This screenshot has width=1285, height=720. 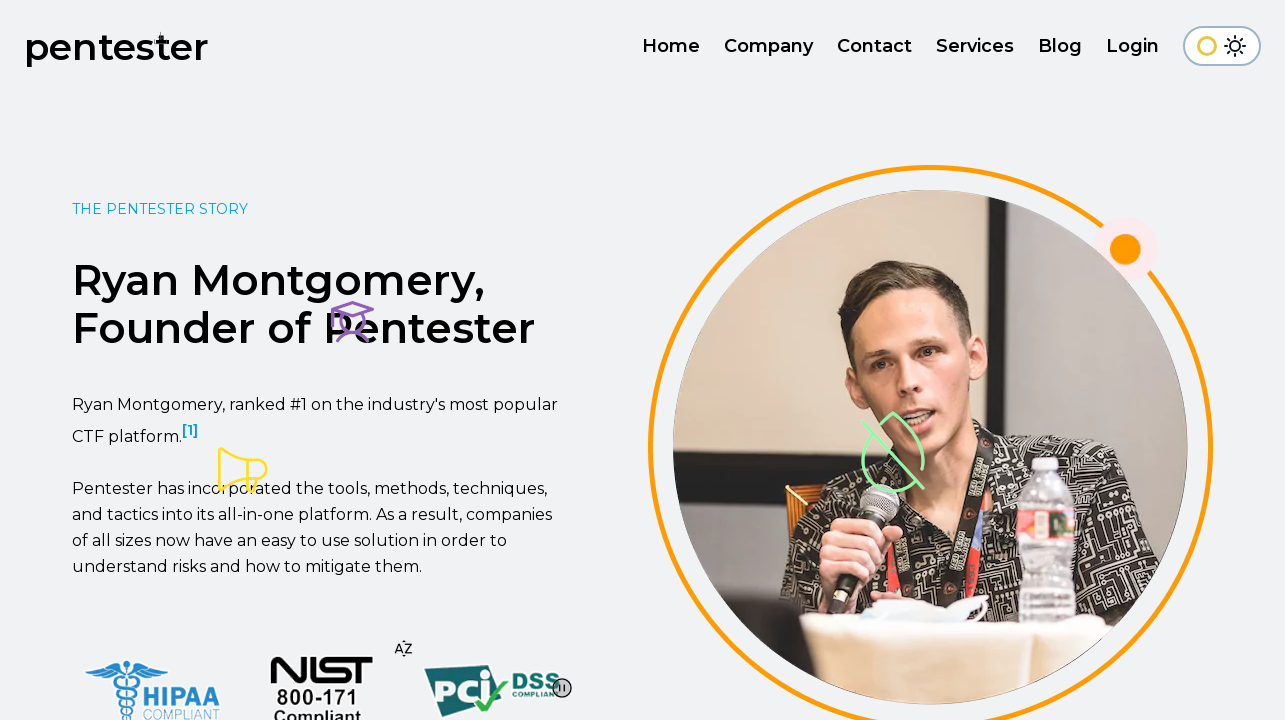 What do you see at coordinates (352, 322) in the screenshot?
I see `view student profile` at bounding box center [352, 322].